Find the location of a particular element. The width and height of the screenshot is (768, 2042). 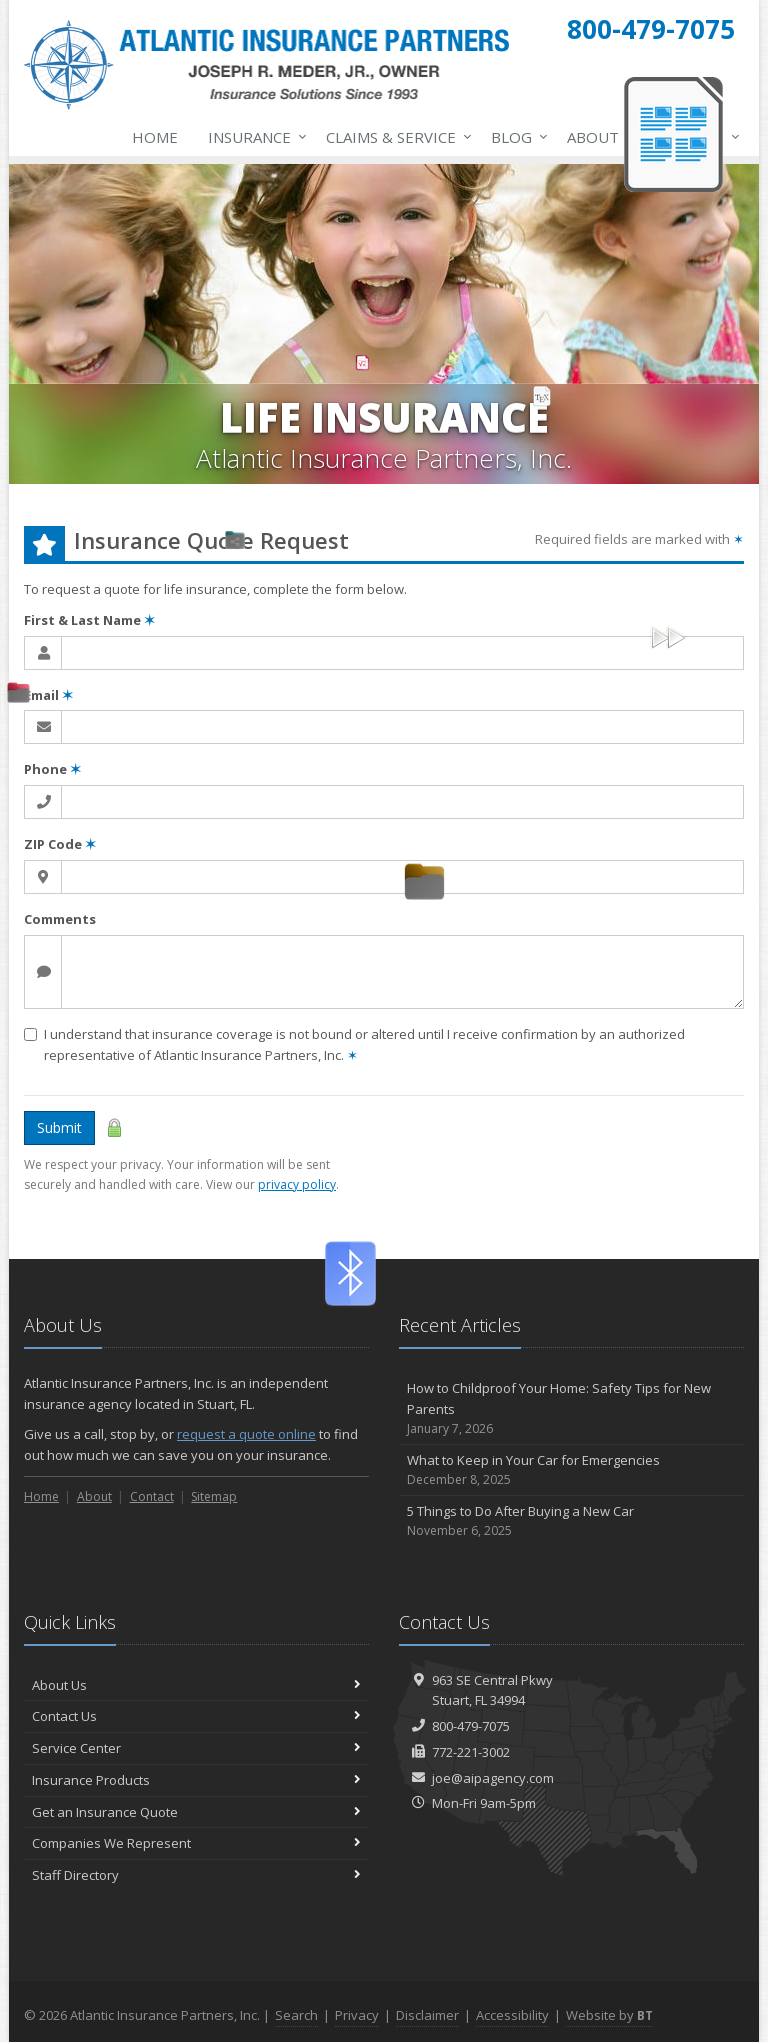

skip forward in media playback is located at coordinates (668, 638).